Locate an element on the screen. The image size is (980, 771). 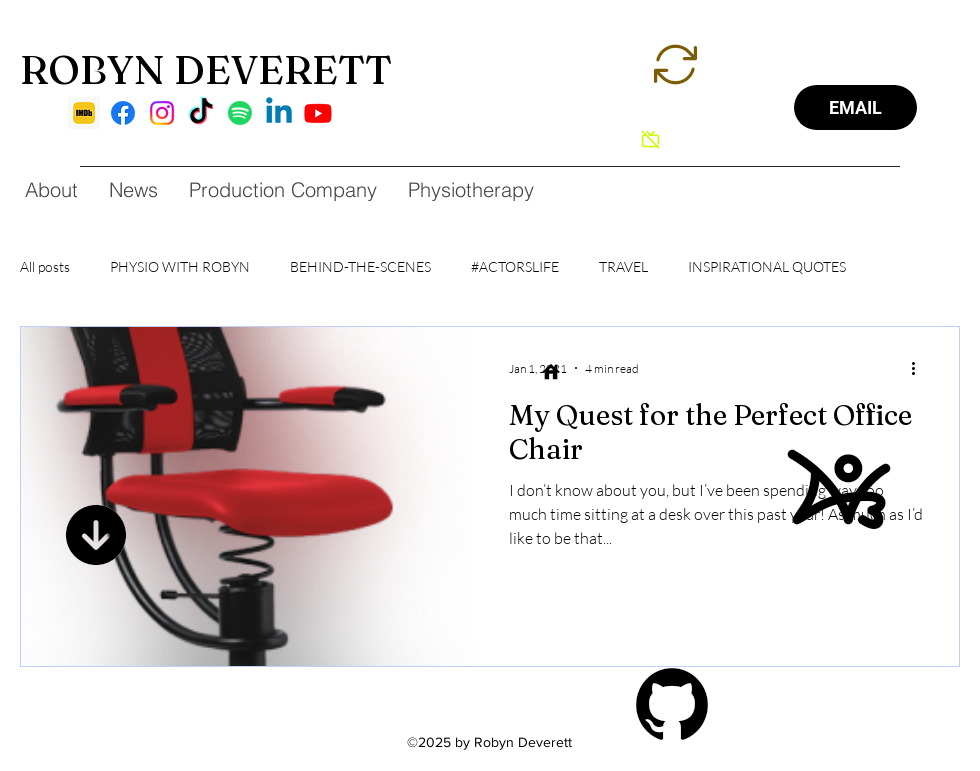
download a file or content is located at coordinates (96, 535).